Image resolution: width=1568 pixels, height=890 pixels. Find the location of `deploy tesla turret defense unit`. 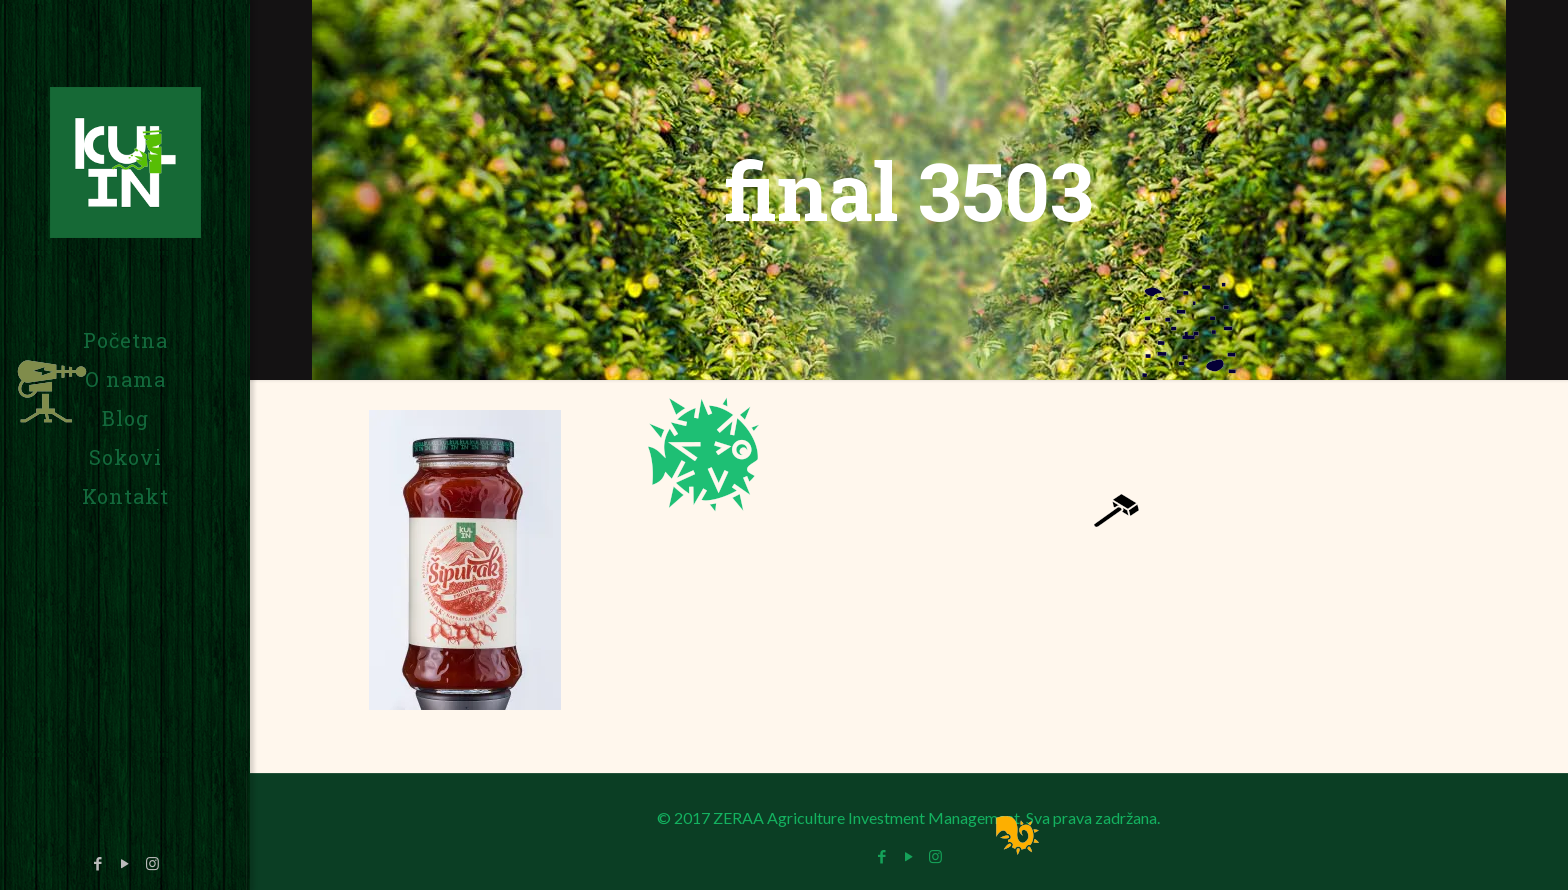

deploy tesla turret defense unit is located at coordinates (52, 388).